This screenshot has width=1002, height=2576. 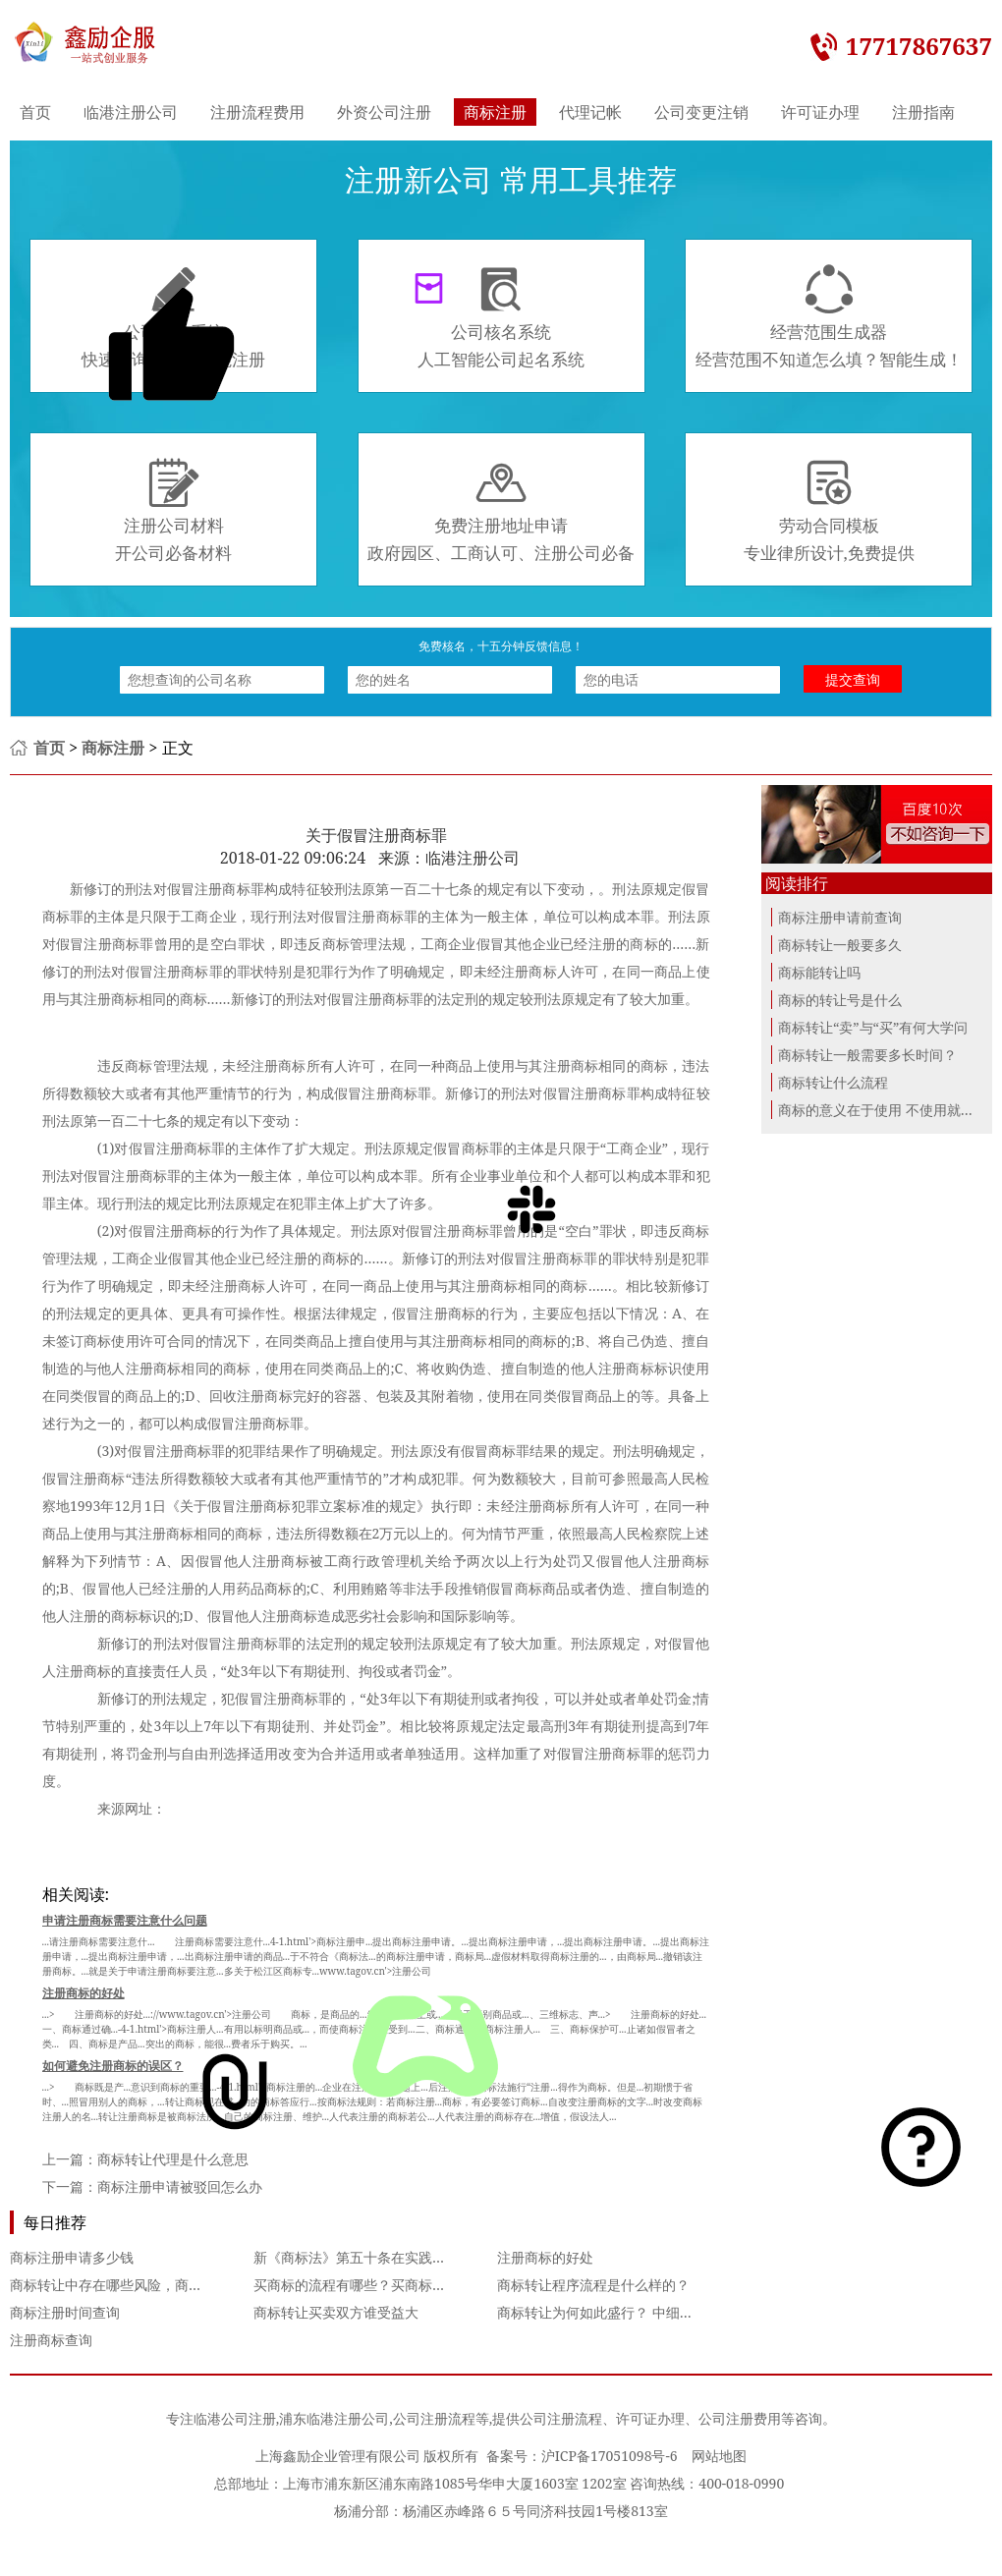 What do you see at coordinates (233, 2092) in the screenshot?
I see `attach a file to your message` at bounding box center [233, 2092].